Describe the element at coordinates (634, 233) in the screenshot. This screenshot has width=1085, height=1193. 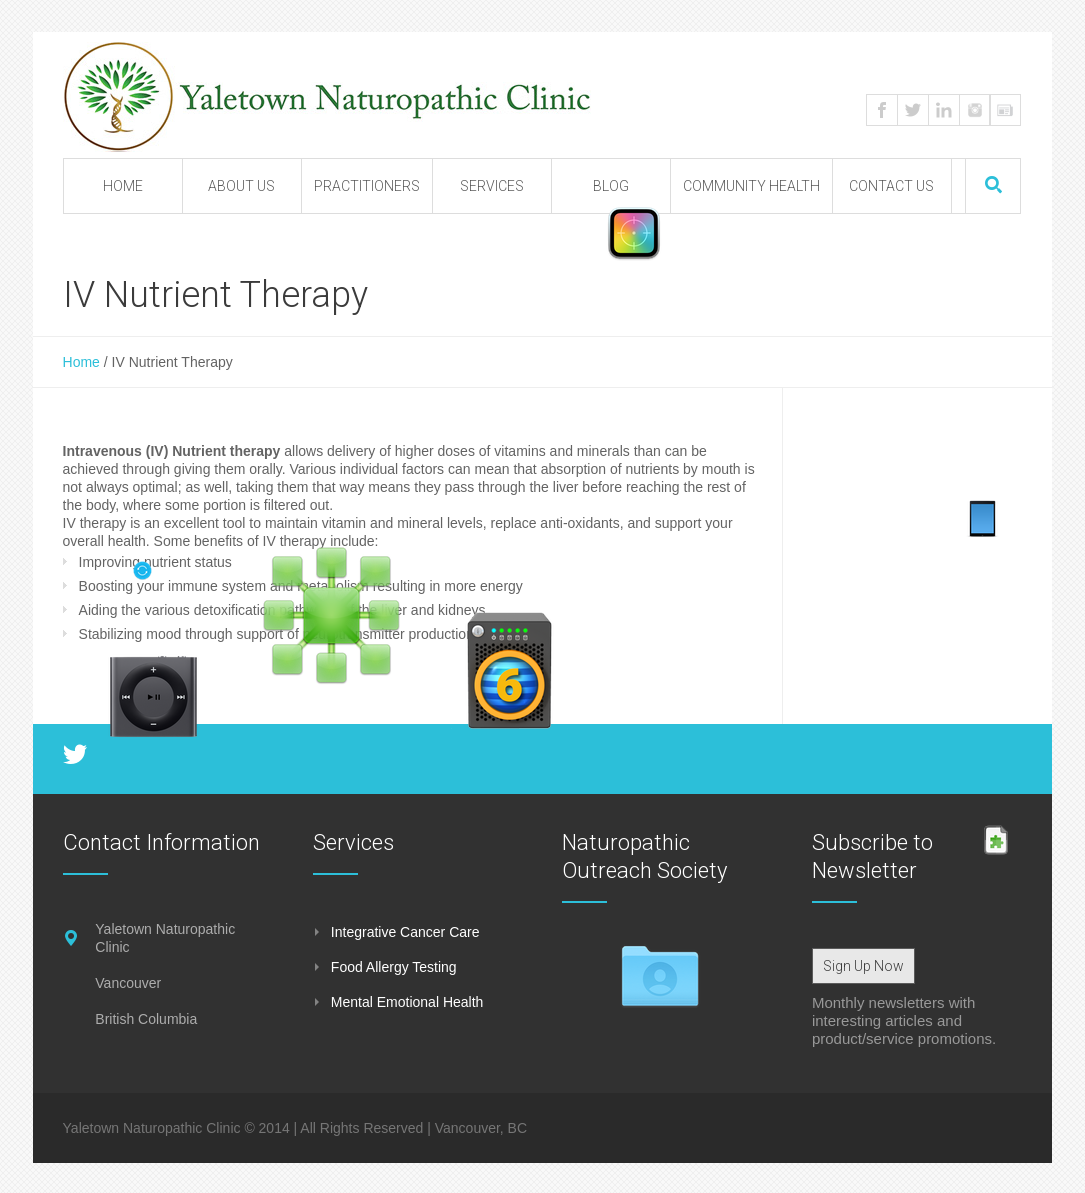
I see `calibrate display color and settings` at that location.